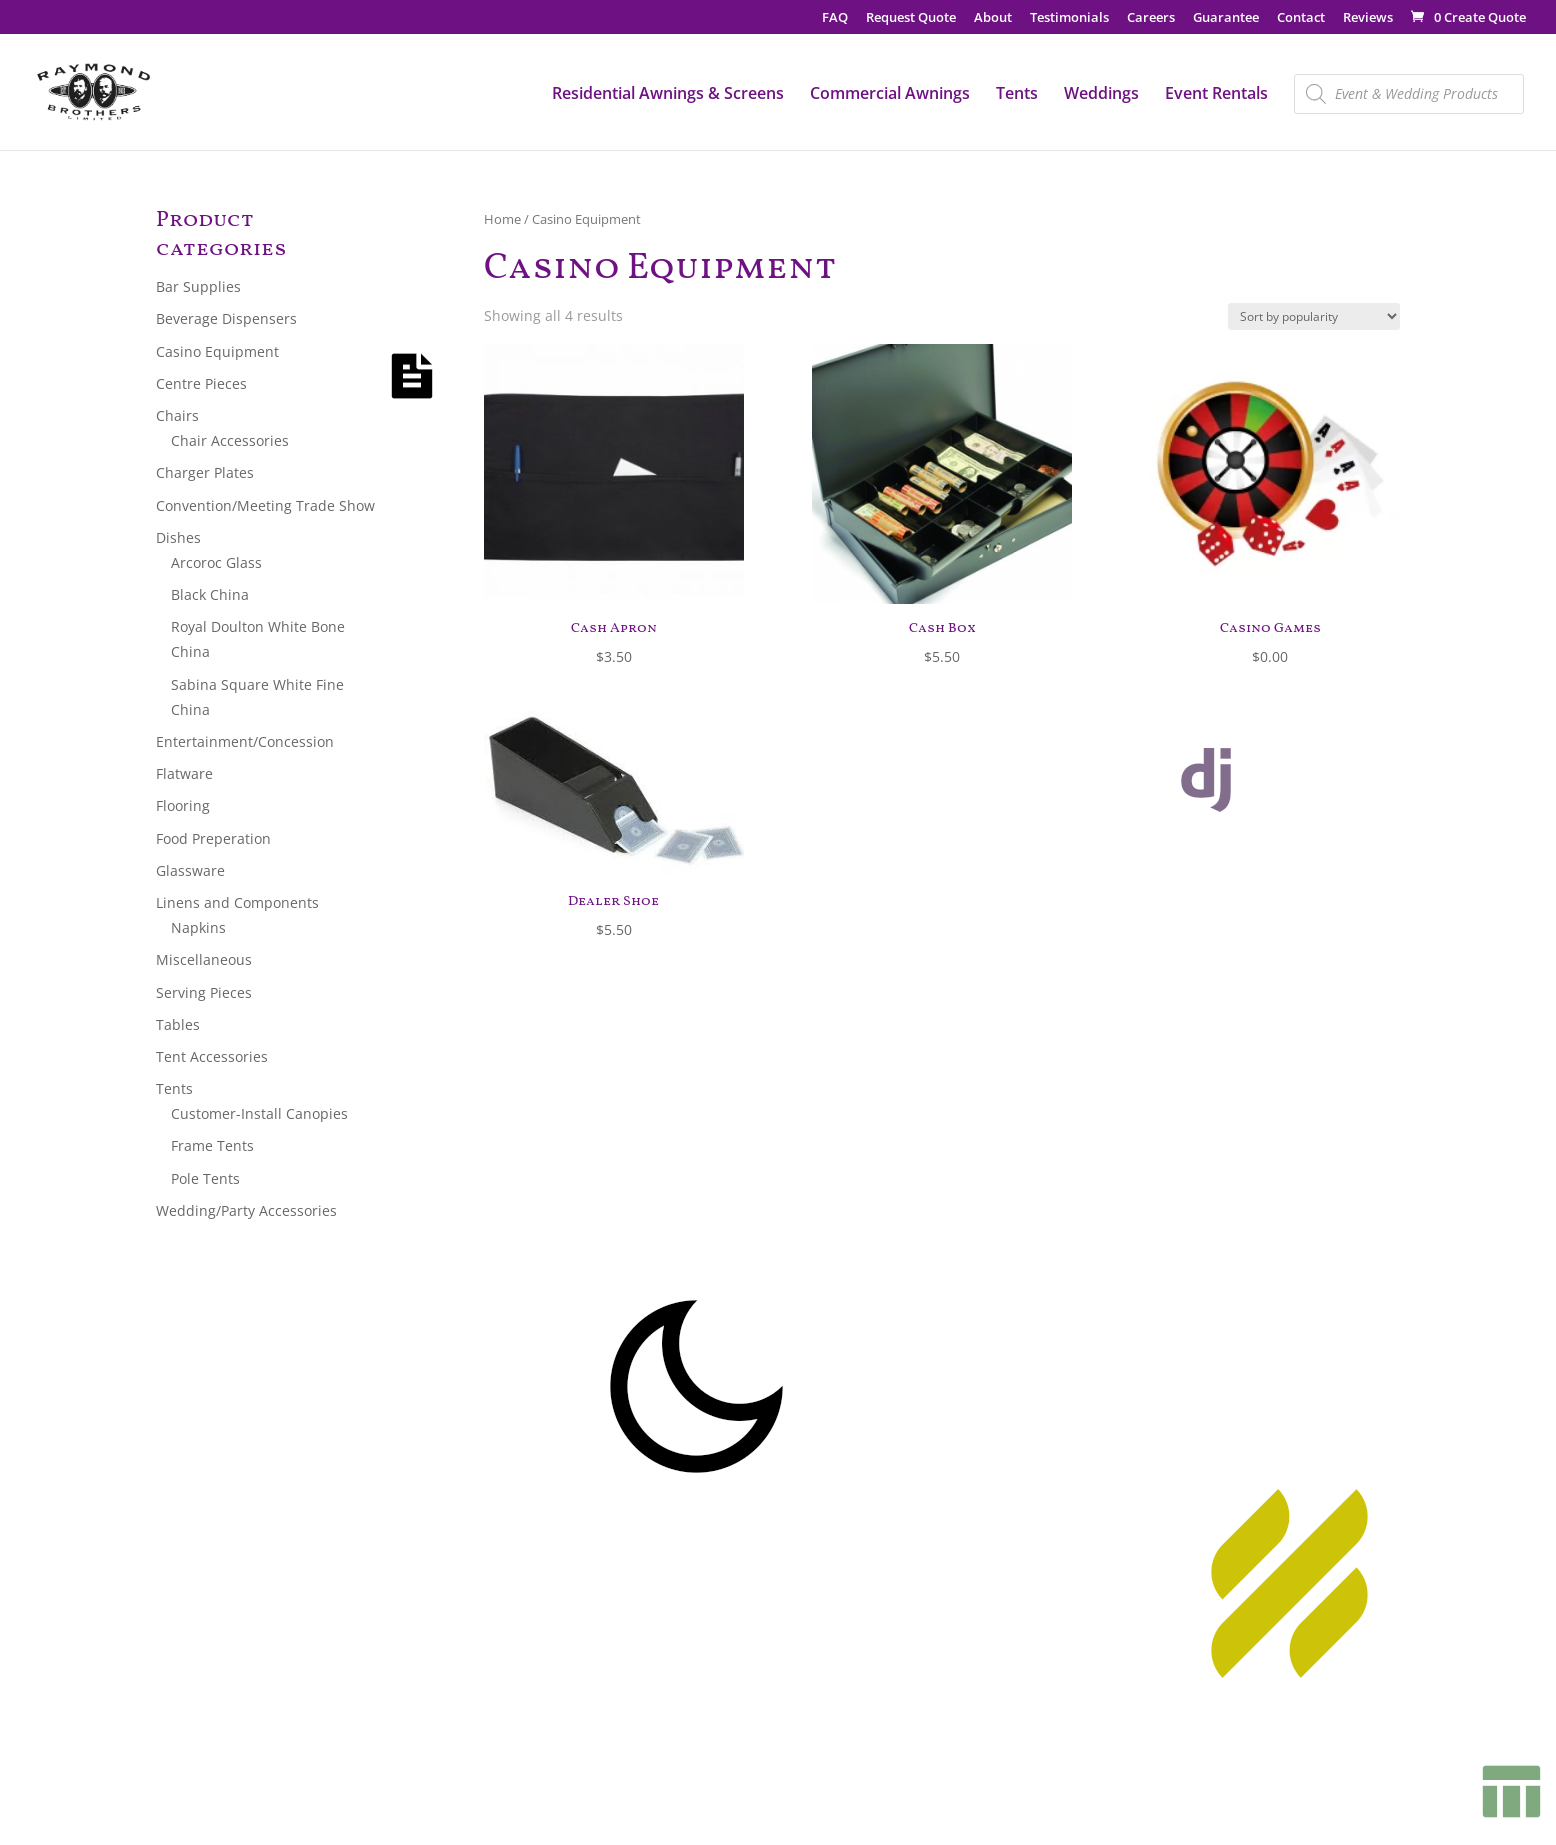 The height and width of the screenshot is (1845, 1556). What do you see at coordinates (1206, 780) in the screenshot?
I see `Django web framework logo` at bounding box center [1206, 780].